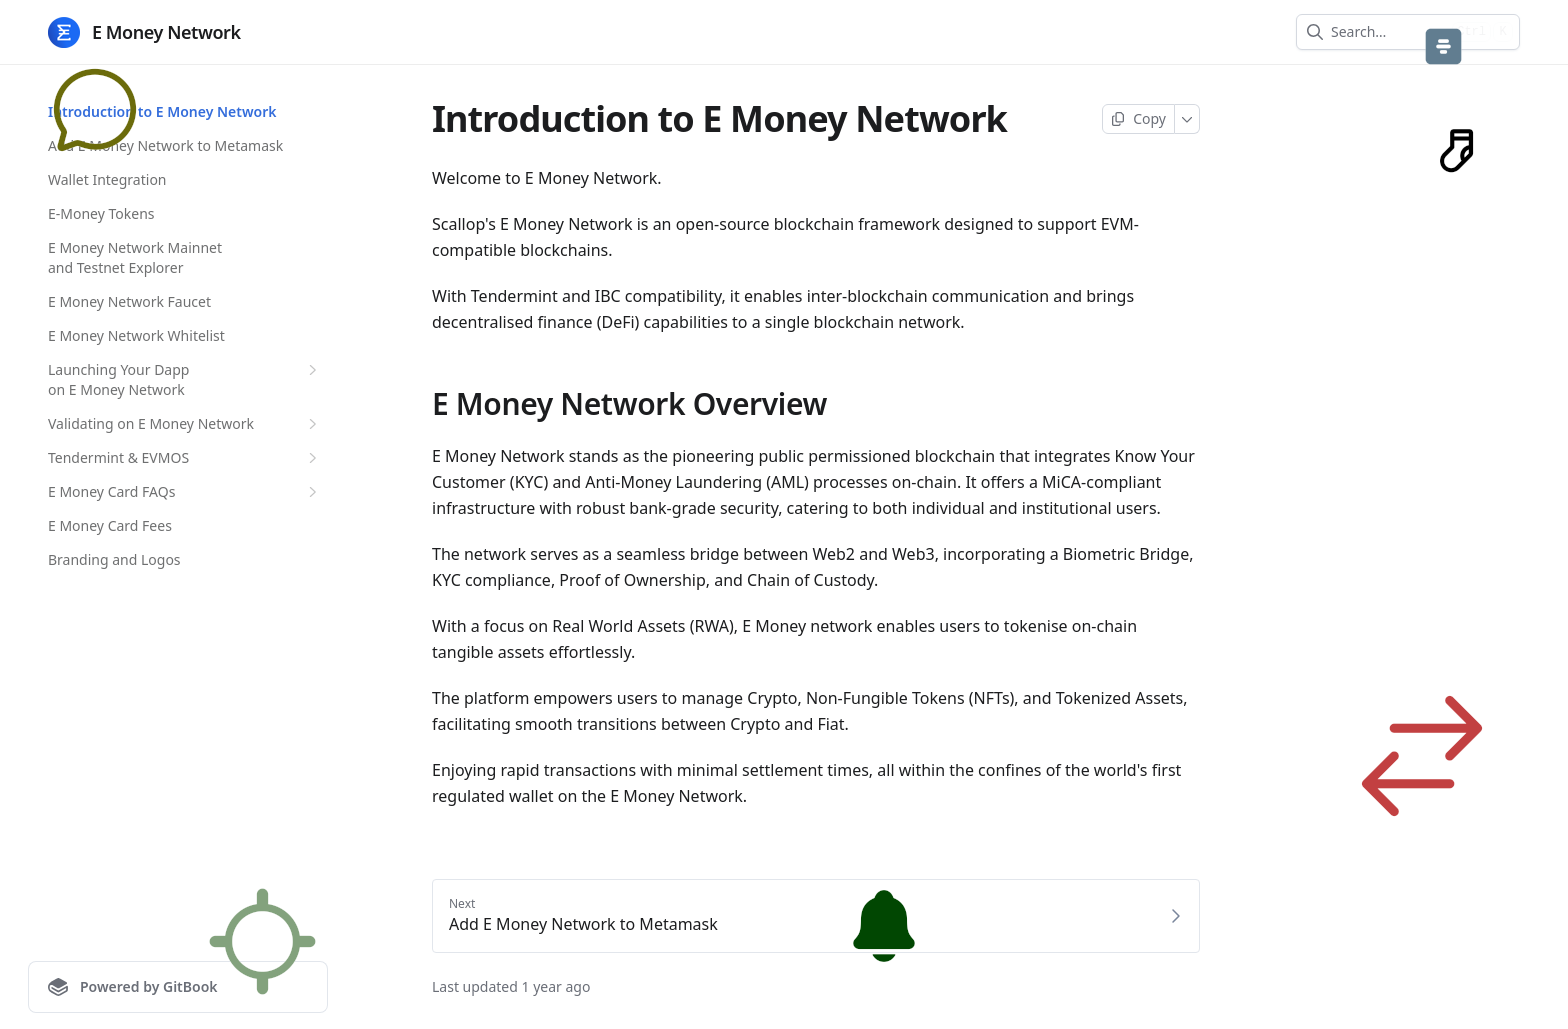 This screenshot has width=1568, height=1029. I want to click on center align content horizontally and vertically, so click(1443, 46).